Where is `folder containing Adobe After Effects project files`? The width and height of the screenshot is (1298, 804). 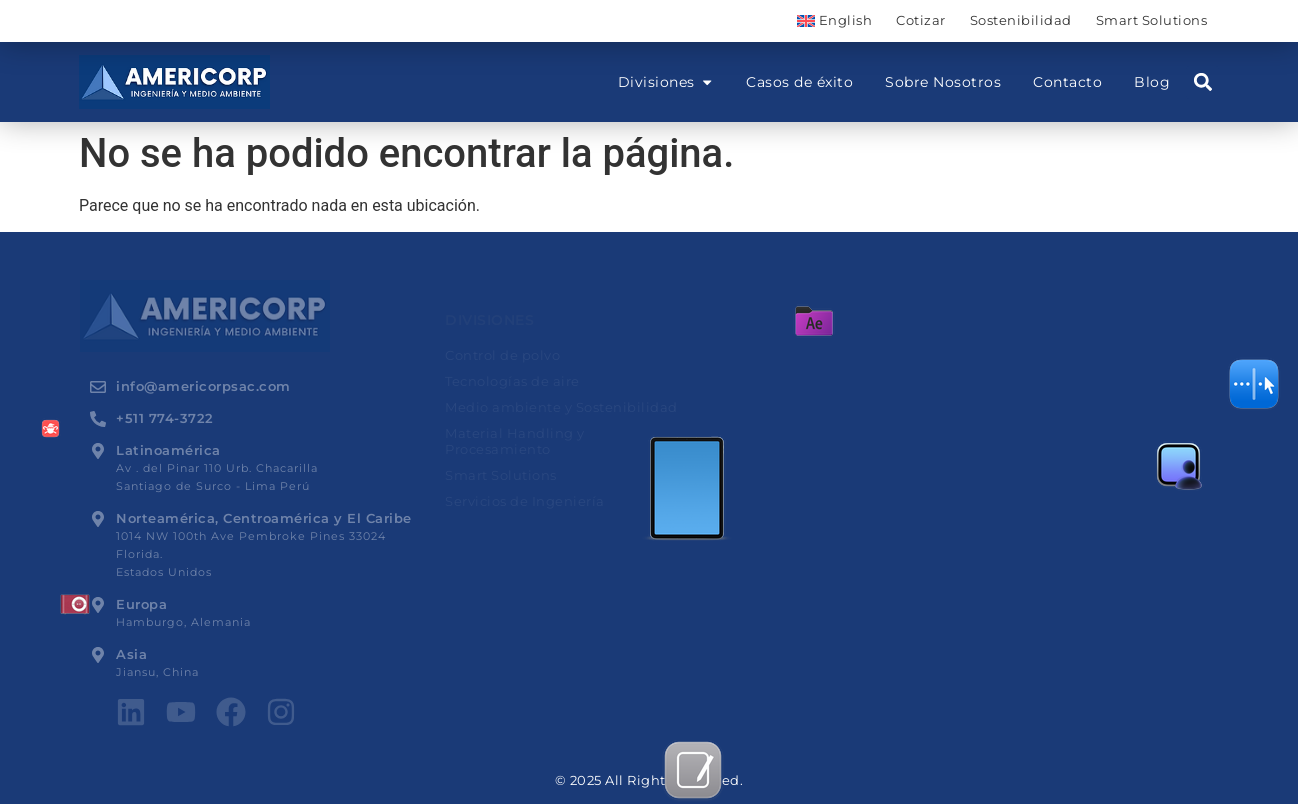
folder containing Adobe After Effects project files is located at coordinates (814, 322).